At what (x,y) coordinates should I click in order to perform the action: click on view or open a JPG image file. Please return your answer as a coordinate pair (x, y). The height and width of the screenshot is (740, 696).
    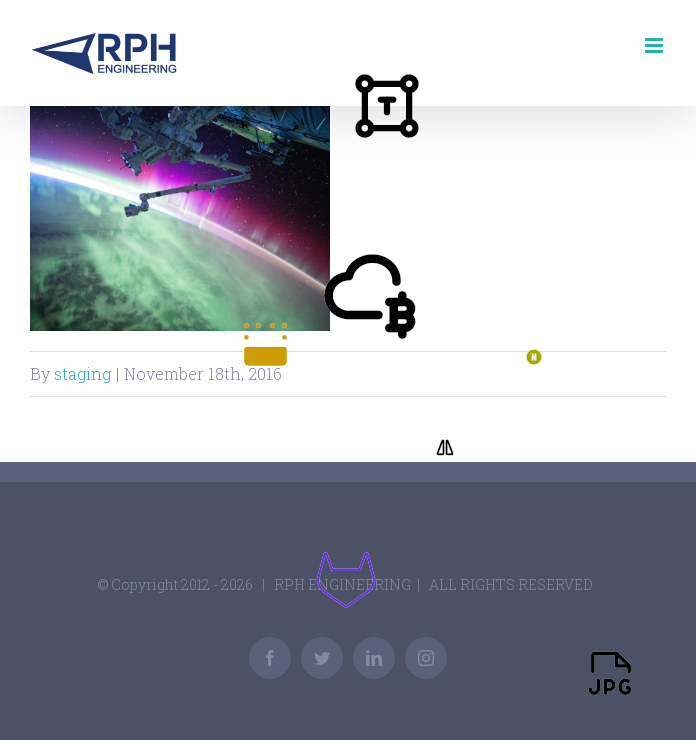
    Looking at the image, I should click on (611, 675).